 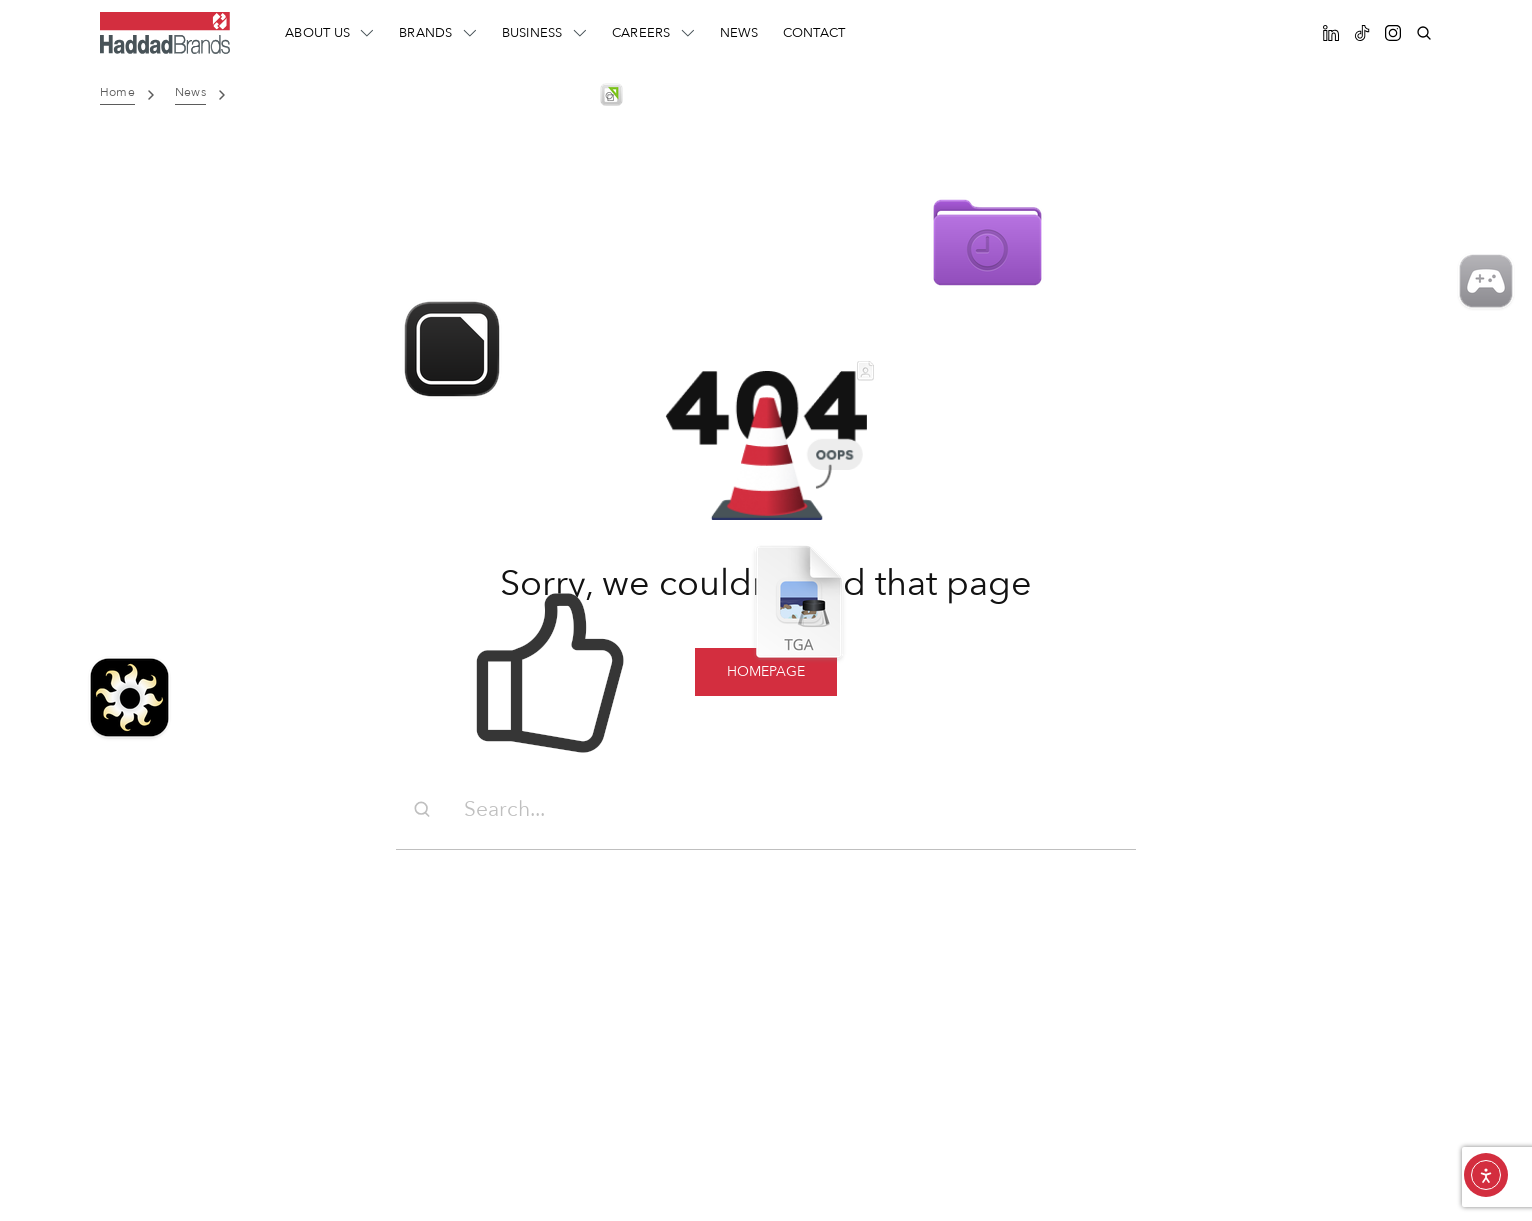 What do you see at coordinates (129, 697) in the screenshot?
I see `launch Hearts of Iron 2 game` at bounding box center [129, 697].